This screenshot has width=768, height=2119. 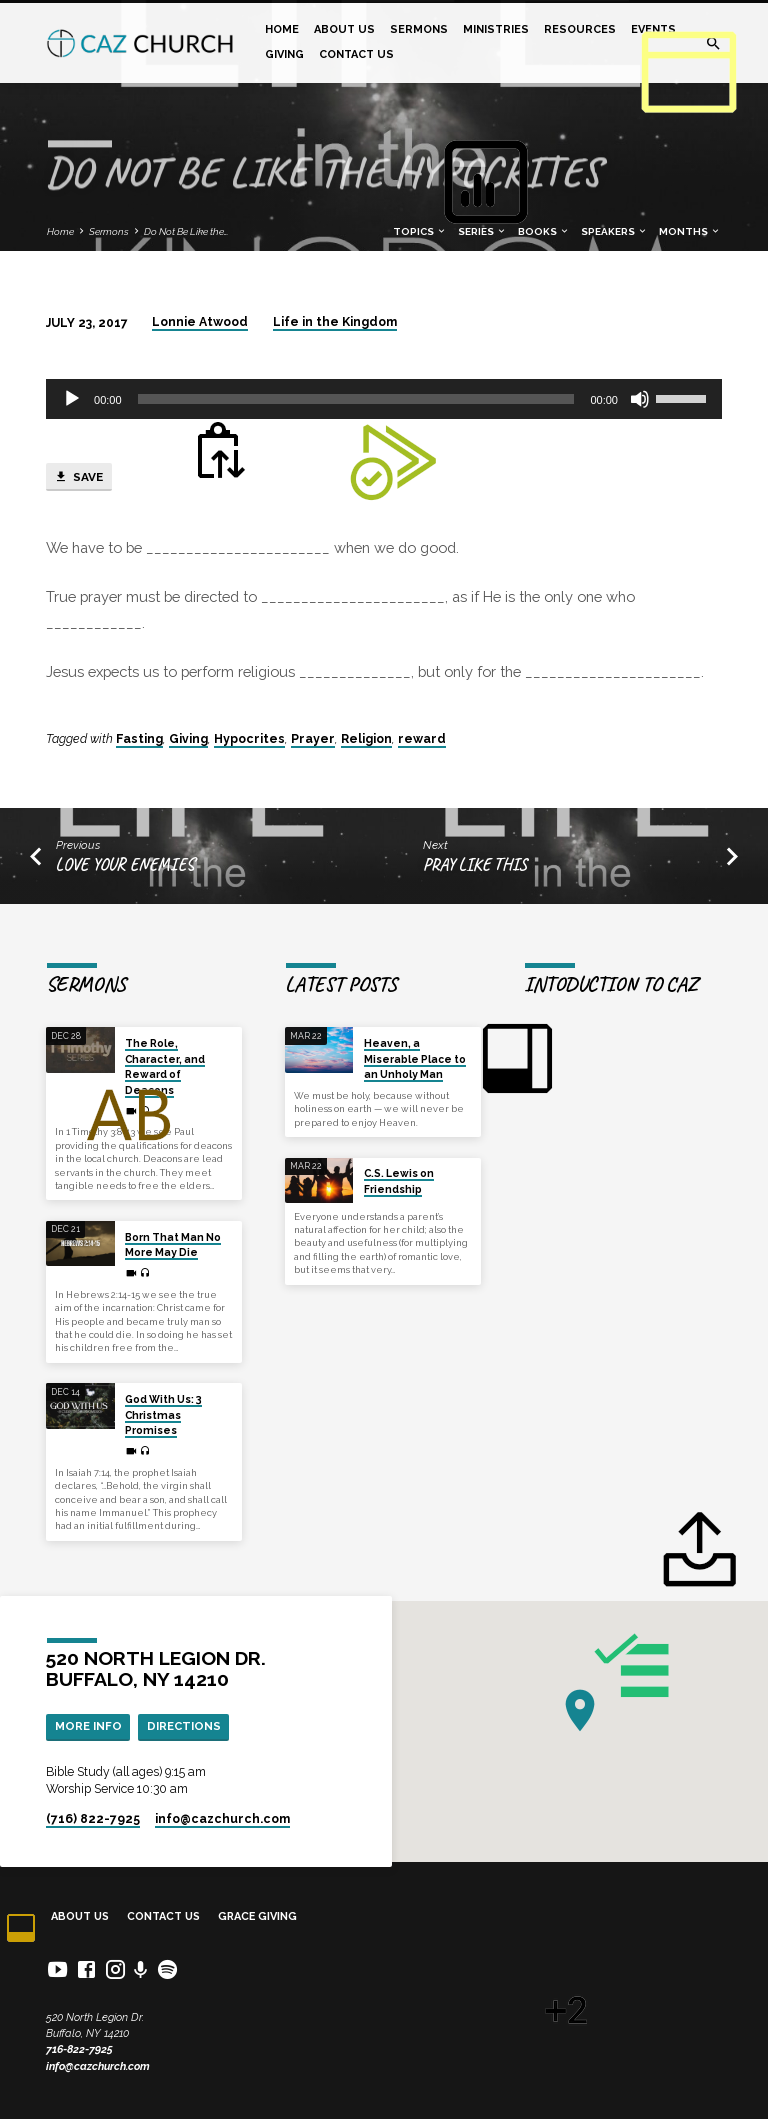 I want to click on pop changes from git stash, so click(x=702, y=1547).